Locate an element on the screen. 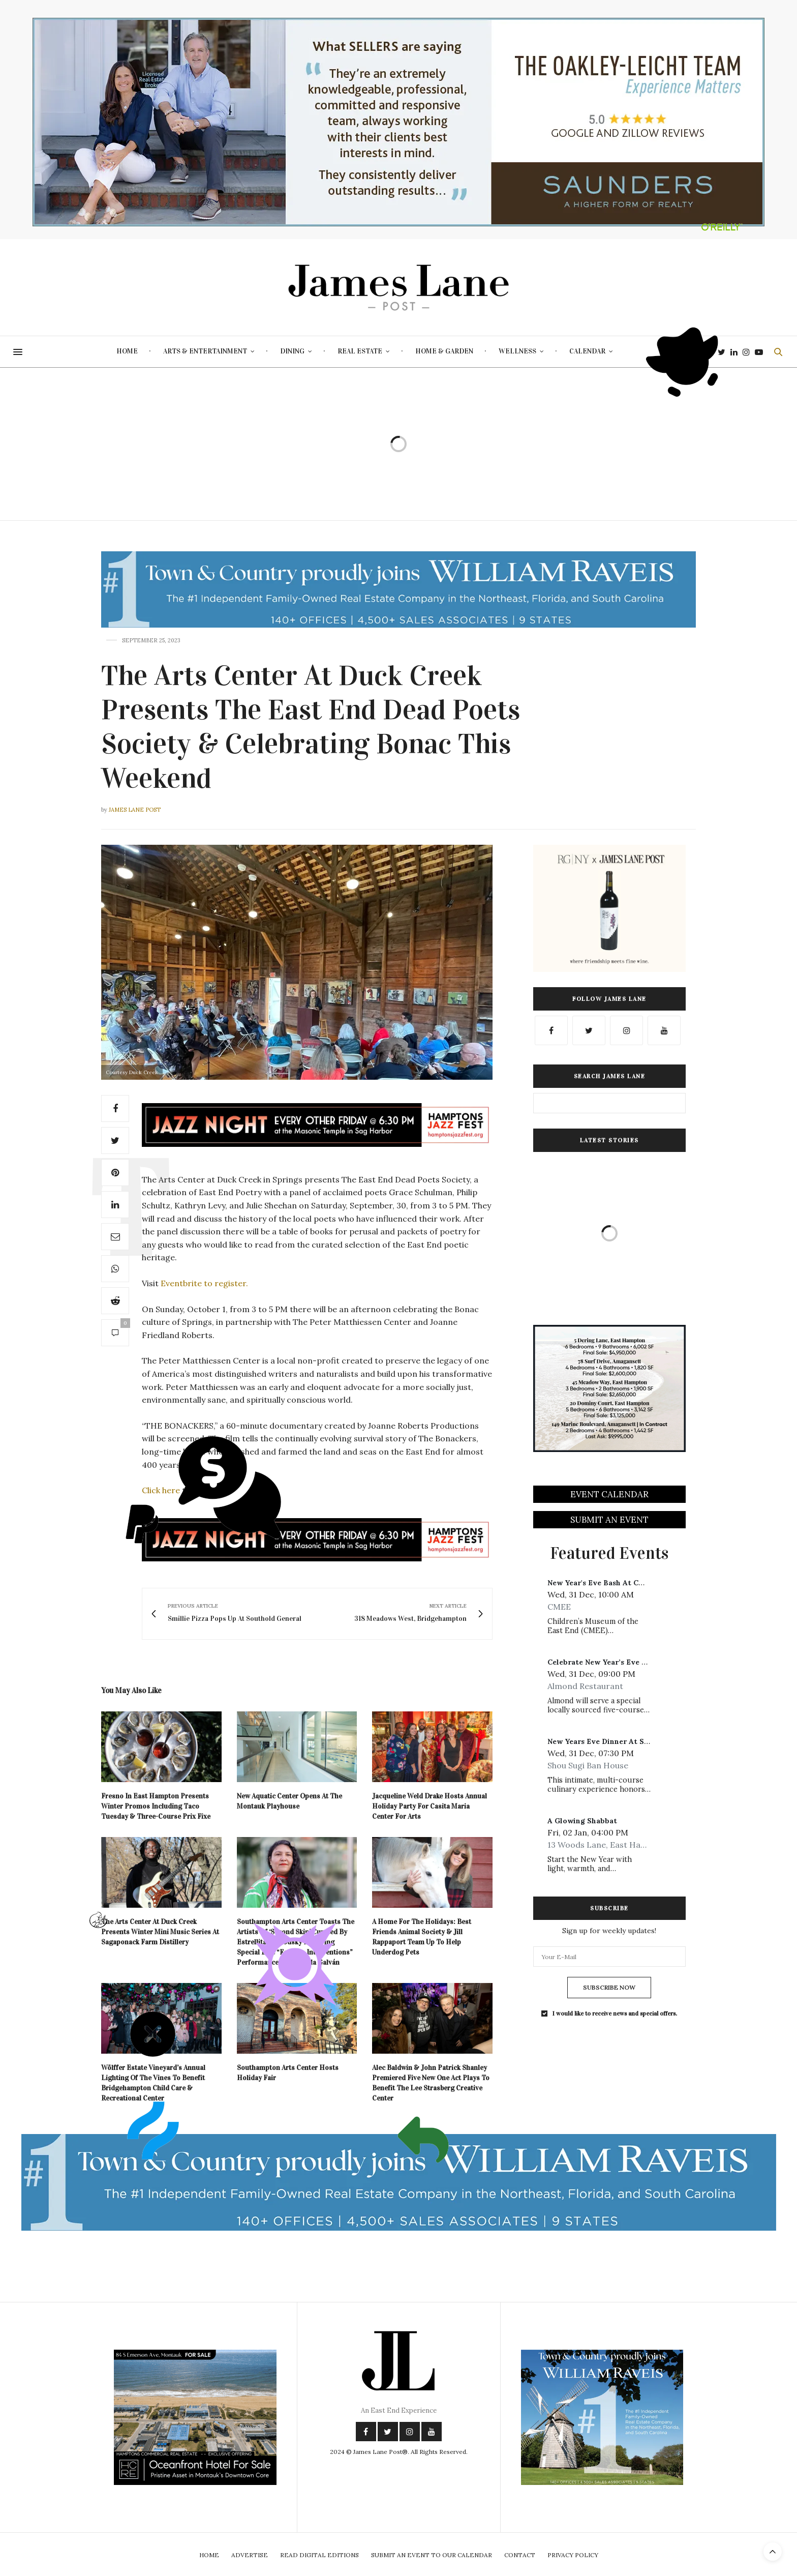 Image resolution: width=797 pixels, height=2576 pixels. close or dismiss a dialog is located at coordinates (152, 2034).